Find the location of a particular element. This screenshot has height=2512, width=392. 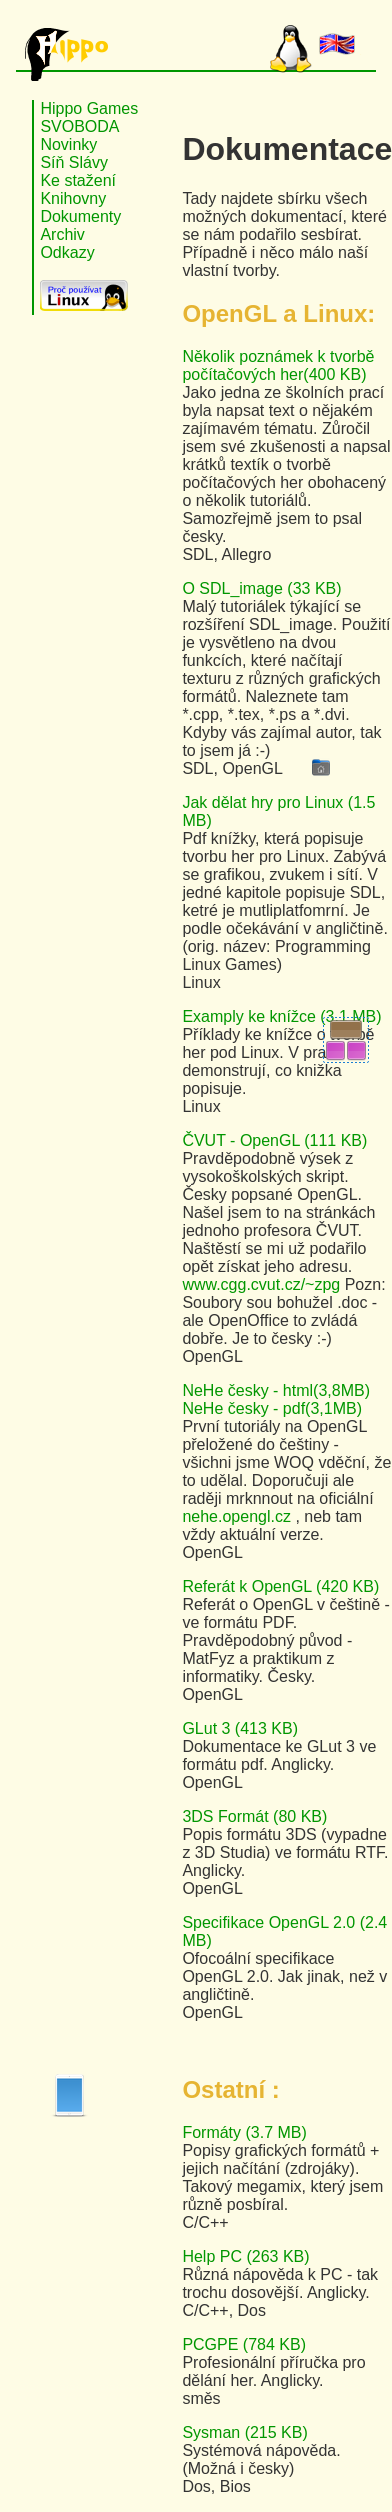

access your home folder is located at coordinates (321, 767).